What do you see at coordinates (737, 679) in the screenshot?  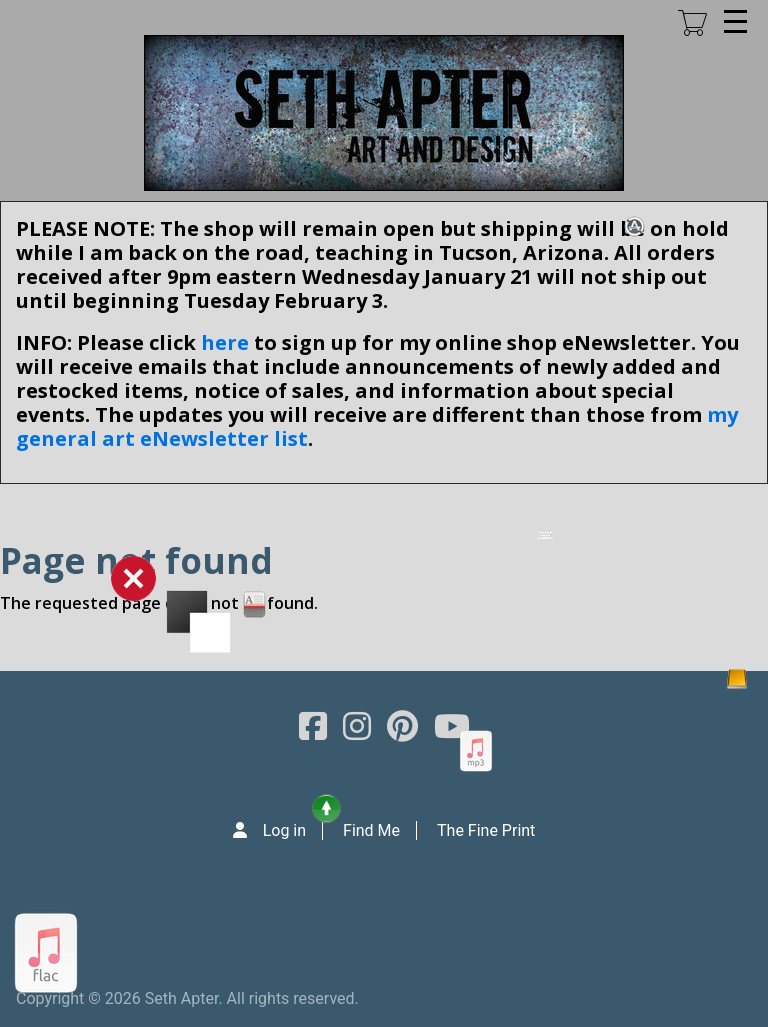 I see `access external USB hard drive` at bounding box center [737, 679].